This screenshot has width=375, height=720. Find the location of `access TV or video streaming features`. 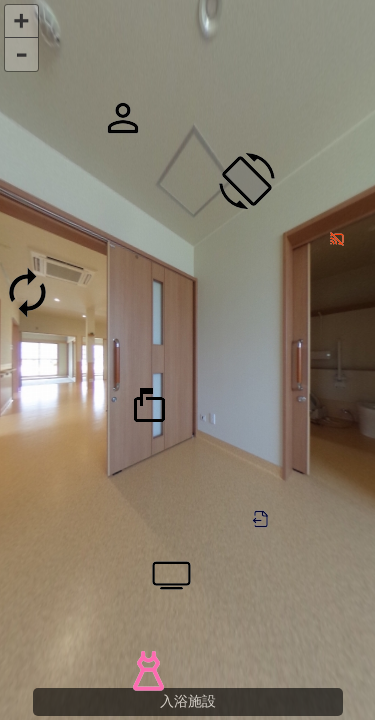

access TV or video streaming features is located at coordinates (171, 575).